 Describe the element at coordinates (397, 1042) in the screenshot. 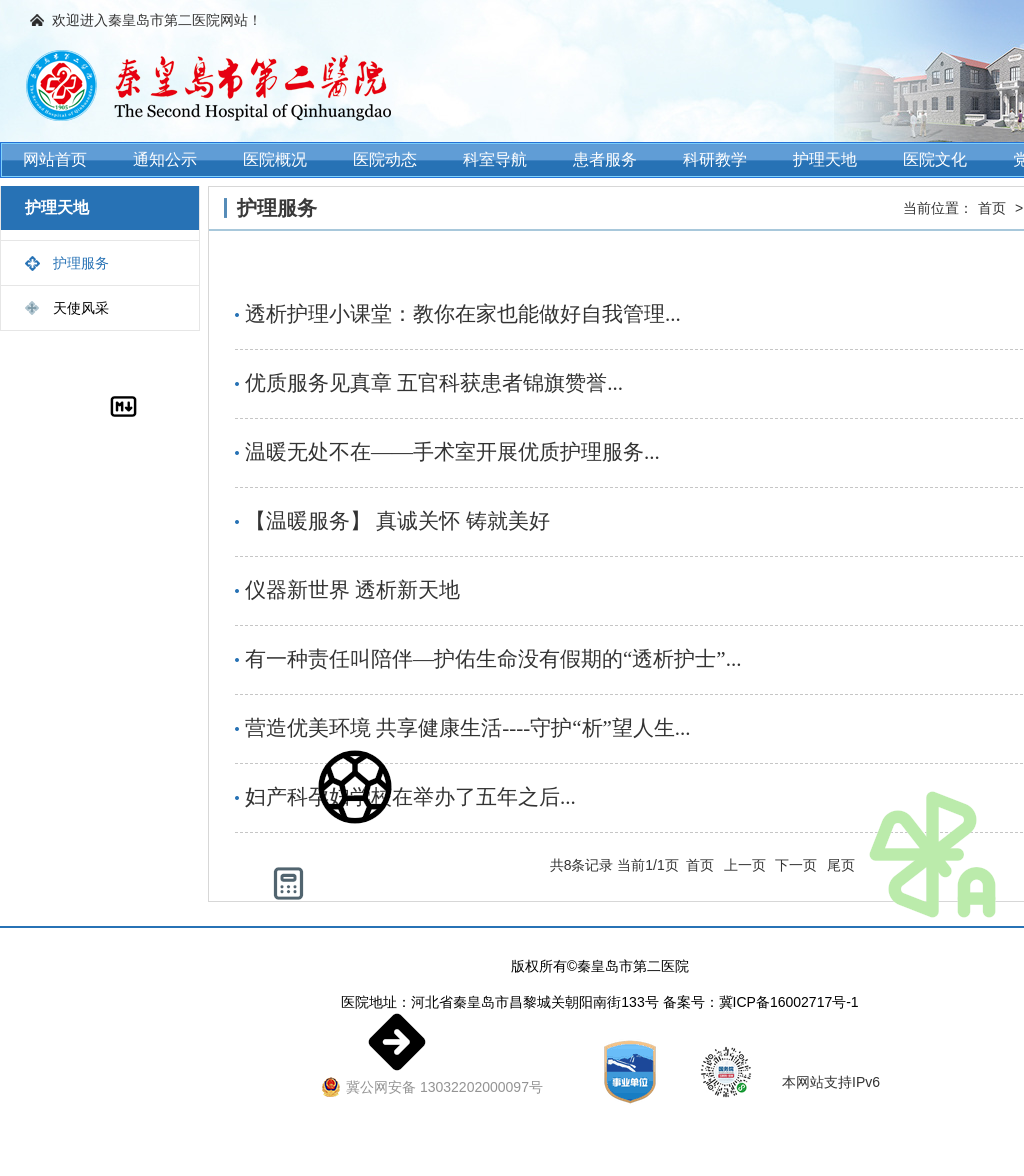

I see `navigate to next step or section` at that location.